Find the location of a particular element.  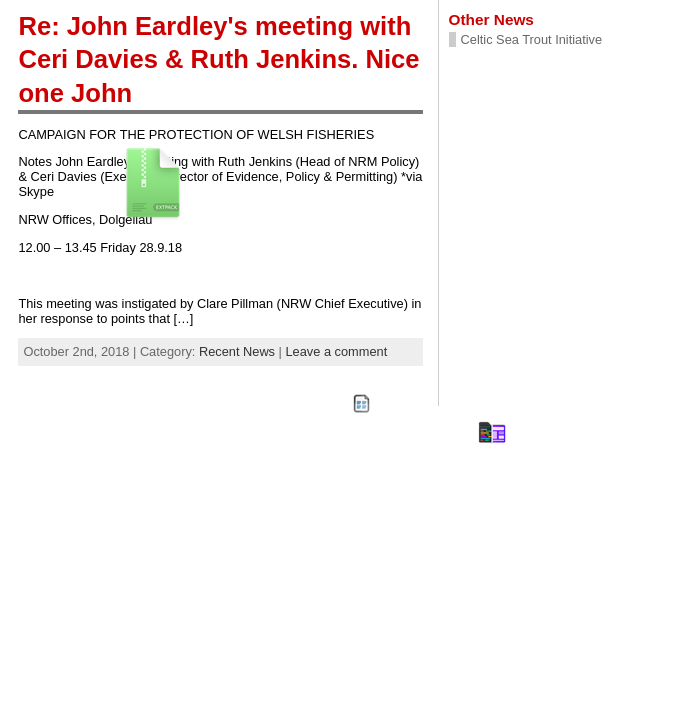

libreoffice master document file type is located at coordinates (361, 403).